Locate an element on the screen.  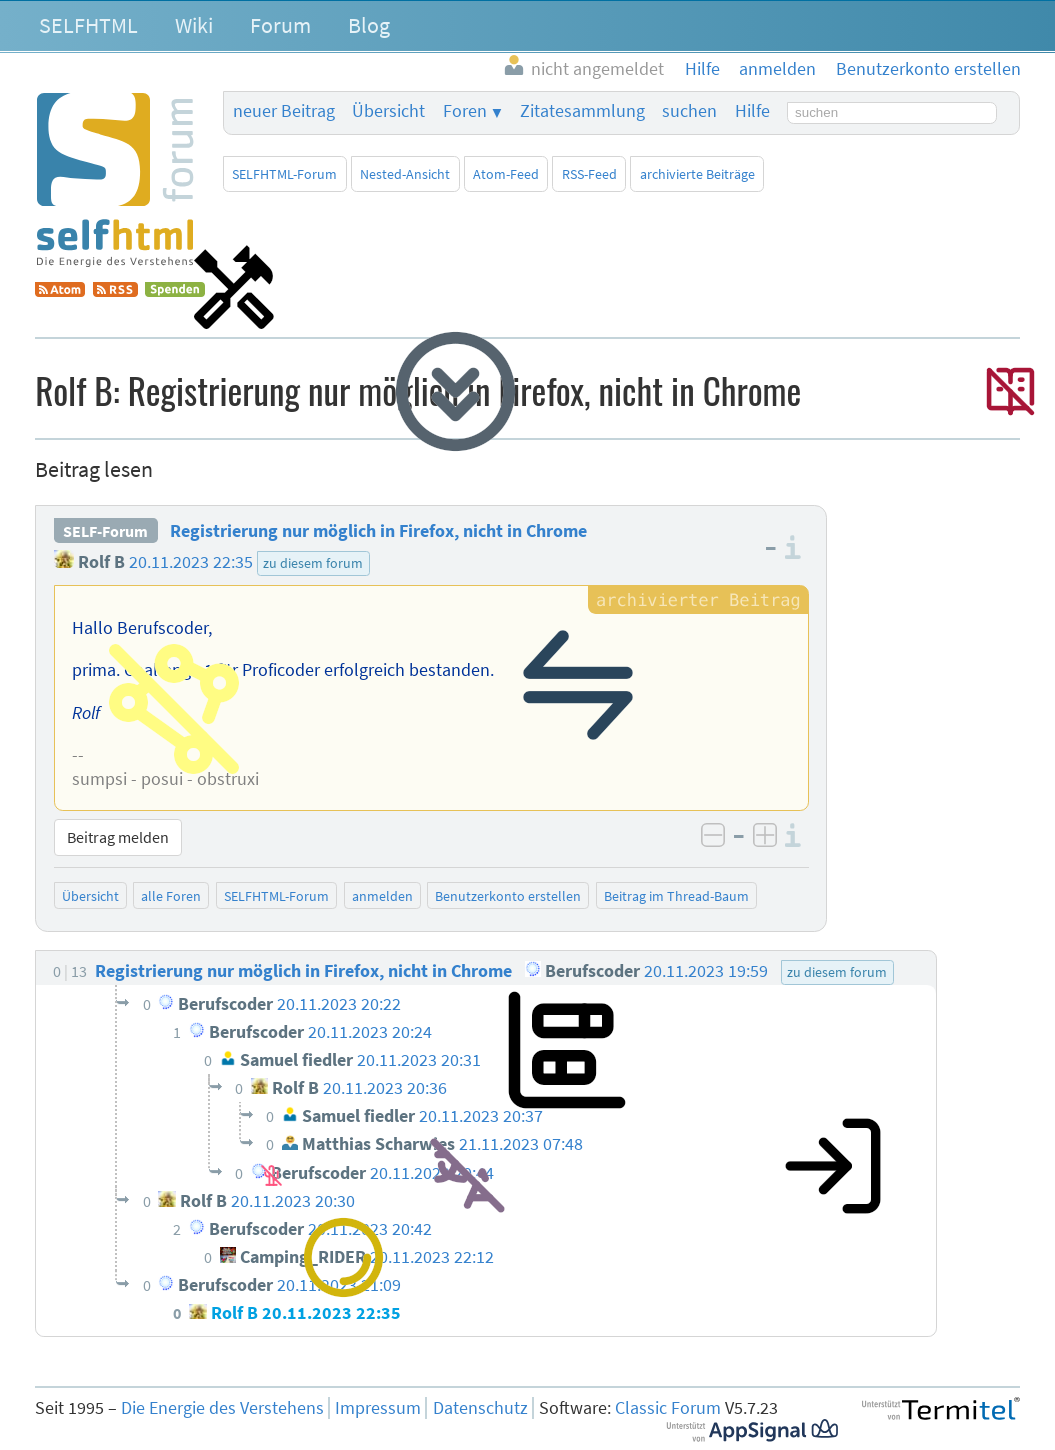
transfer data between devices or accounts is located at coordinates (578, 685).